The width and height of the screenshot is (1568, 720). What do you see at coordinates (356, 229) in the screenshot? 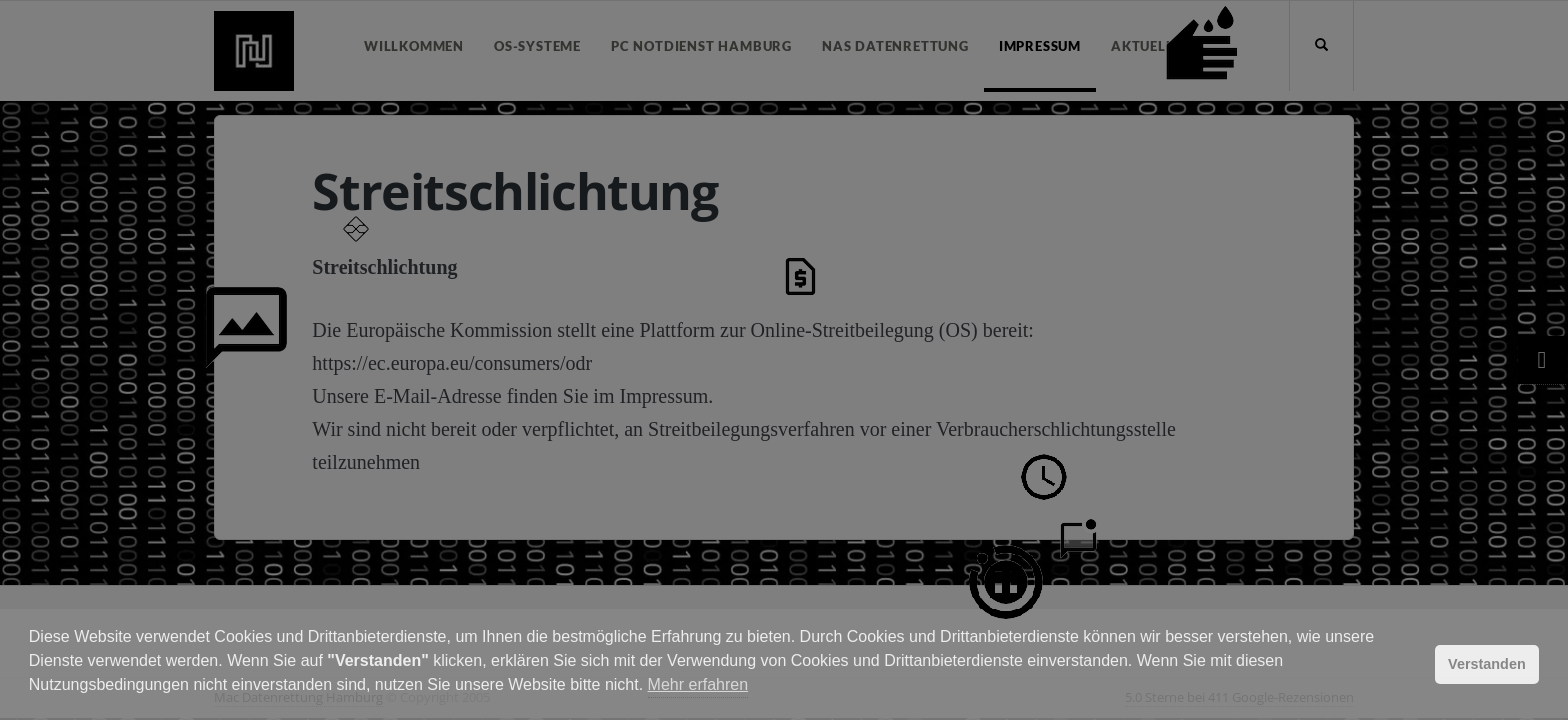
I see `access pix instant payment services` at bounding box center [356, 229].